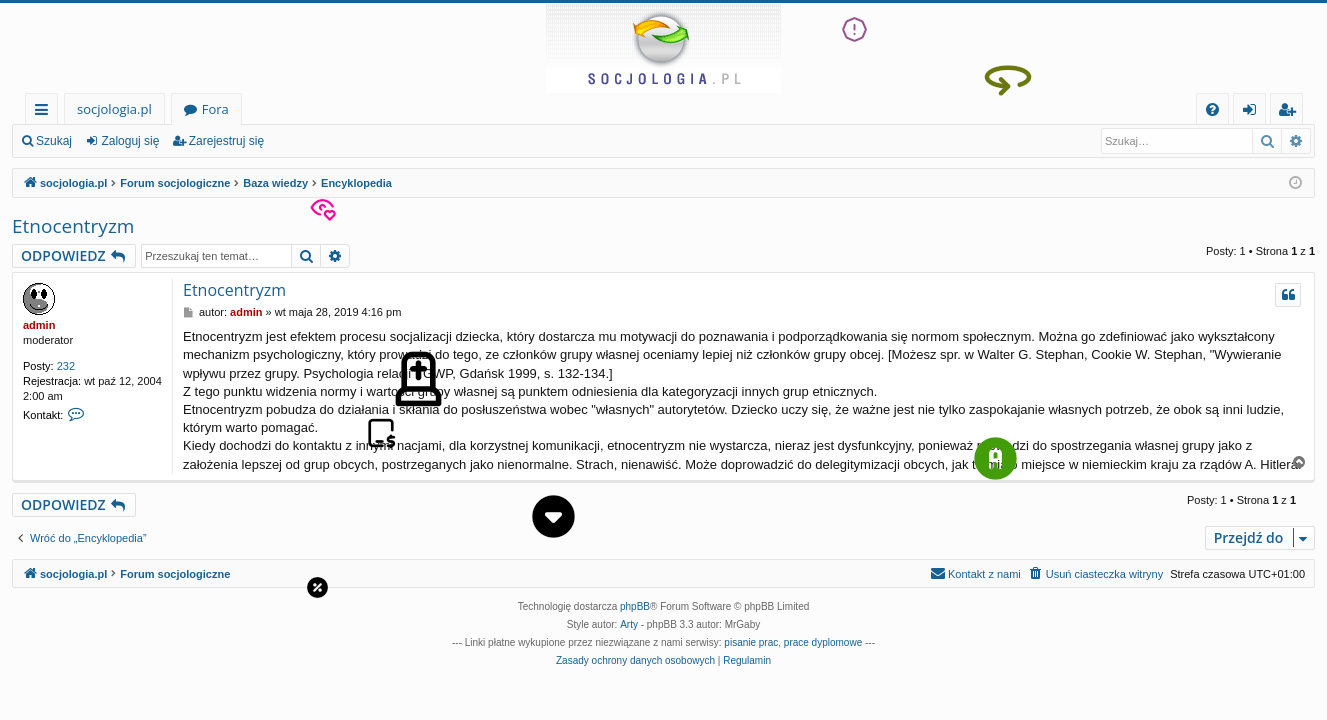 Image resolution: width=1327 pixels, height=720 pixels. I want to click on rotate to view 360-degree content, so click(1008, 77).